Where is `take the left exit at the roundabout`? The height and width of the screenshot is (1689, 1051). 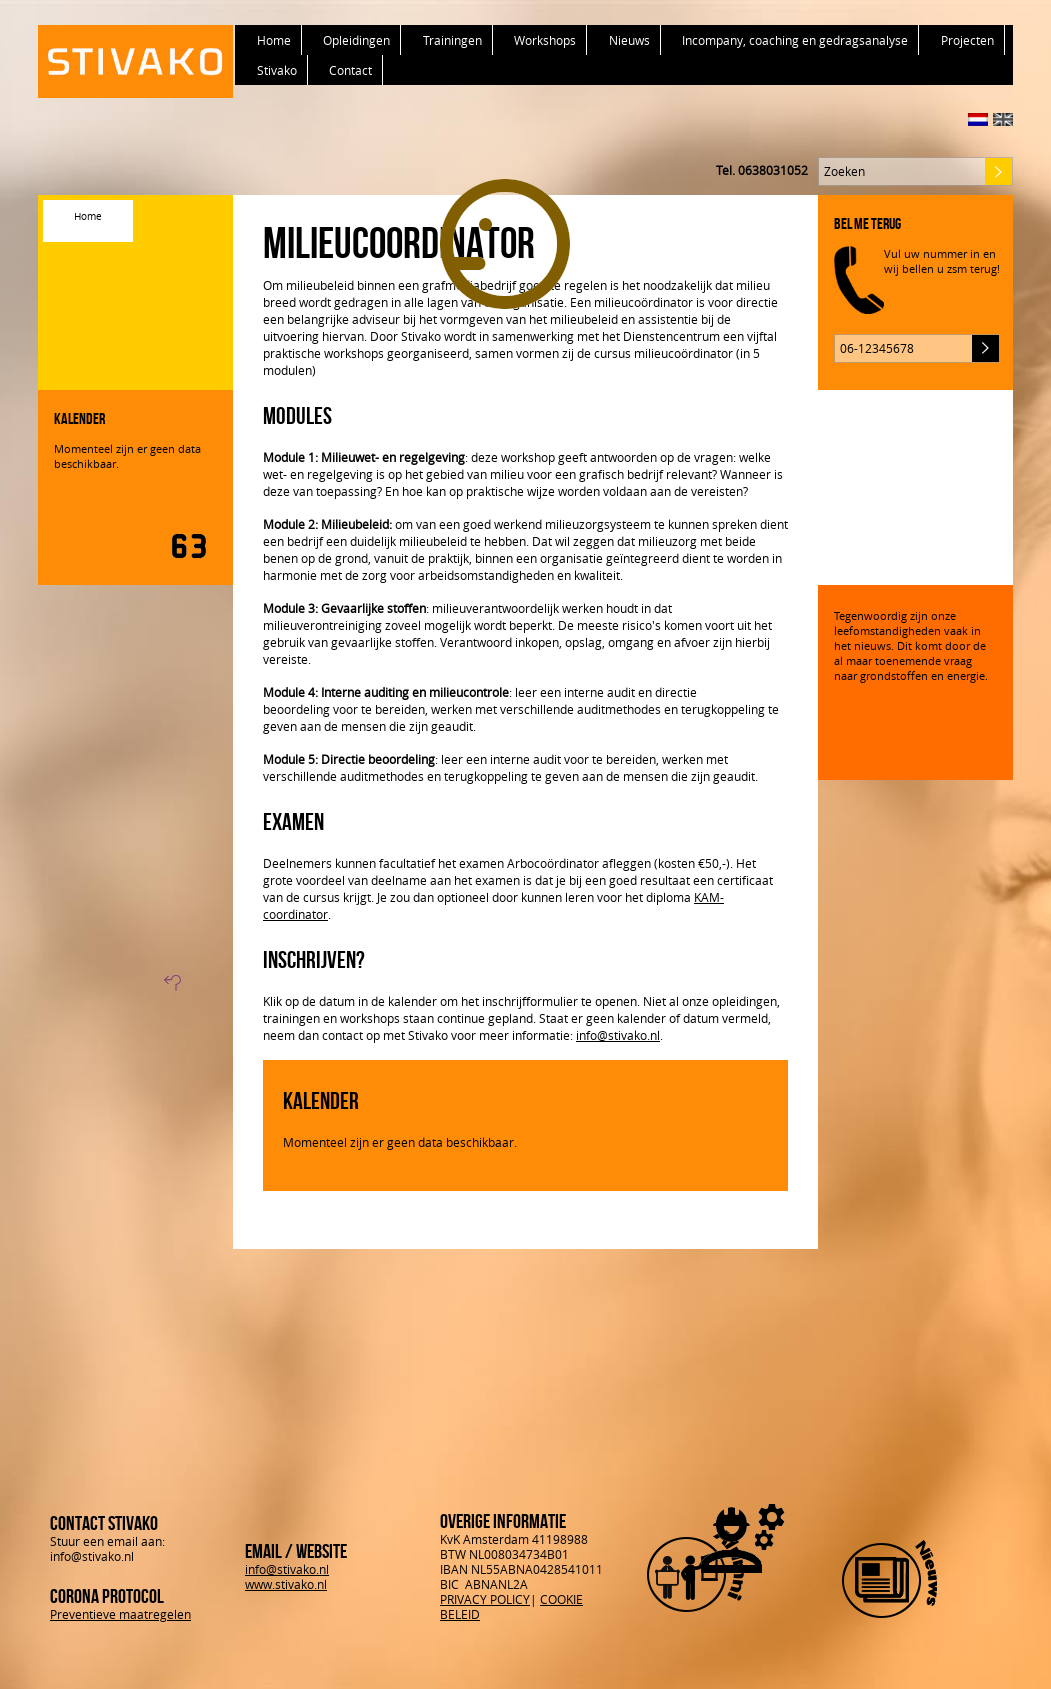
take the left exit at the roundabout is located at coordinates (172, 982).